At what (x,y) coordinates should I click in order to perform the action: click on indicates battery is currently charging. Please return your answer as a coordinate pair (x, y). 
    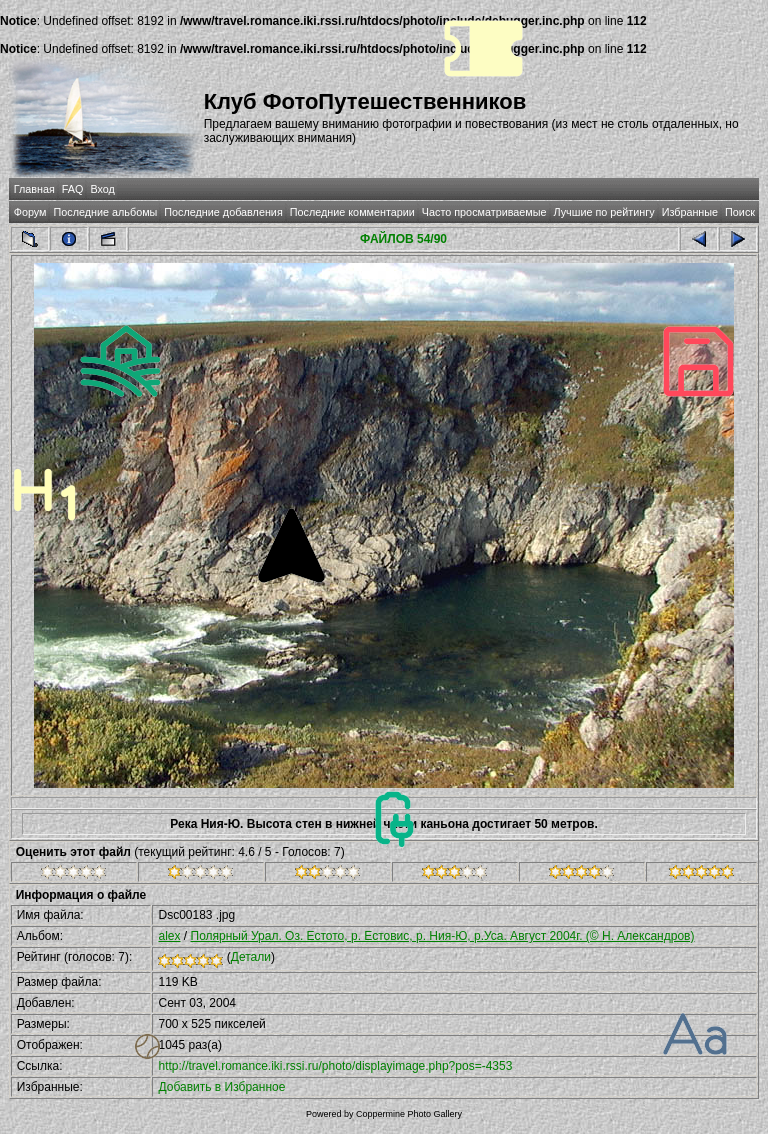
    Looking at the image, I should click on (393, 818).